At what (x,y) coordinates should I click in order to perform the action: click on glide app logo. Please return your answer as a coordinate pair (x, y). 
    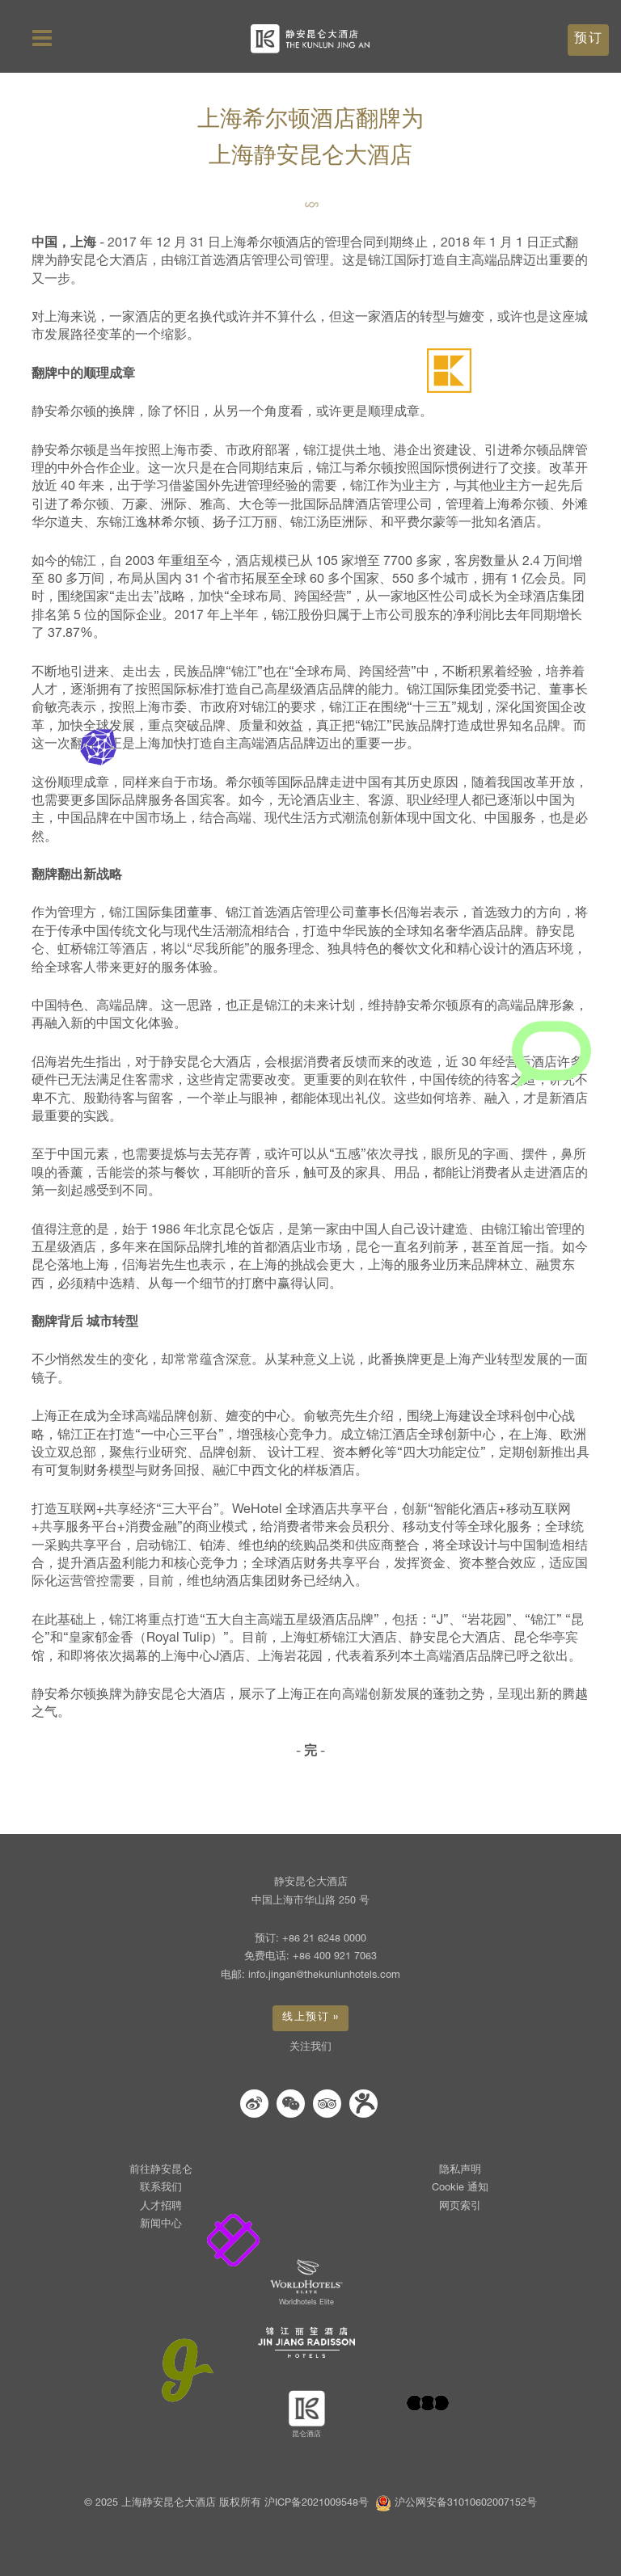
    Looking at the image, I should click on (185, 2370).